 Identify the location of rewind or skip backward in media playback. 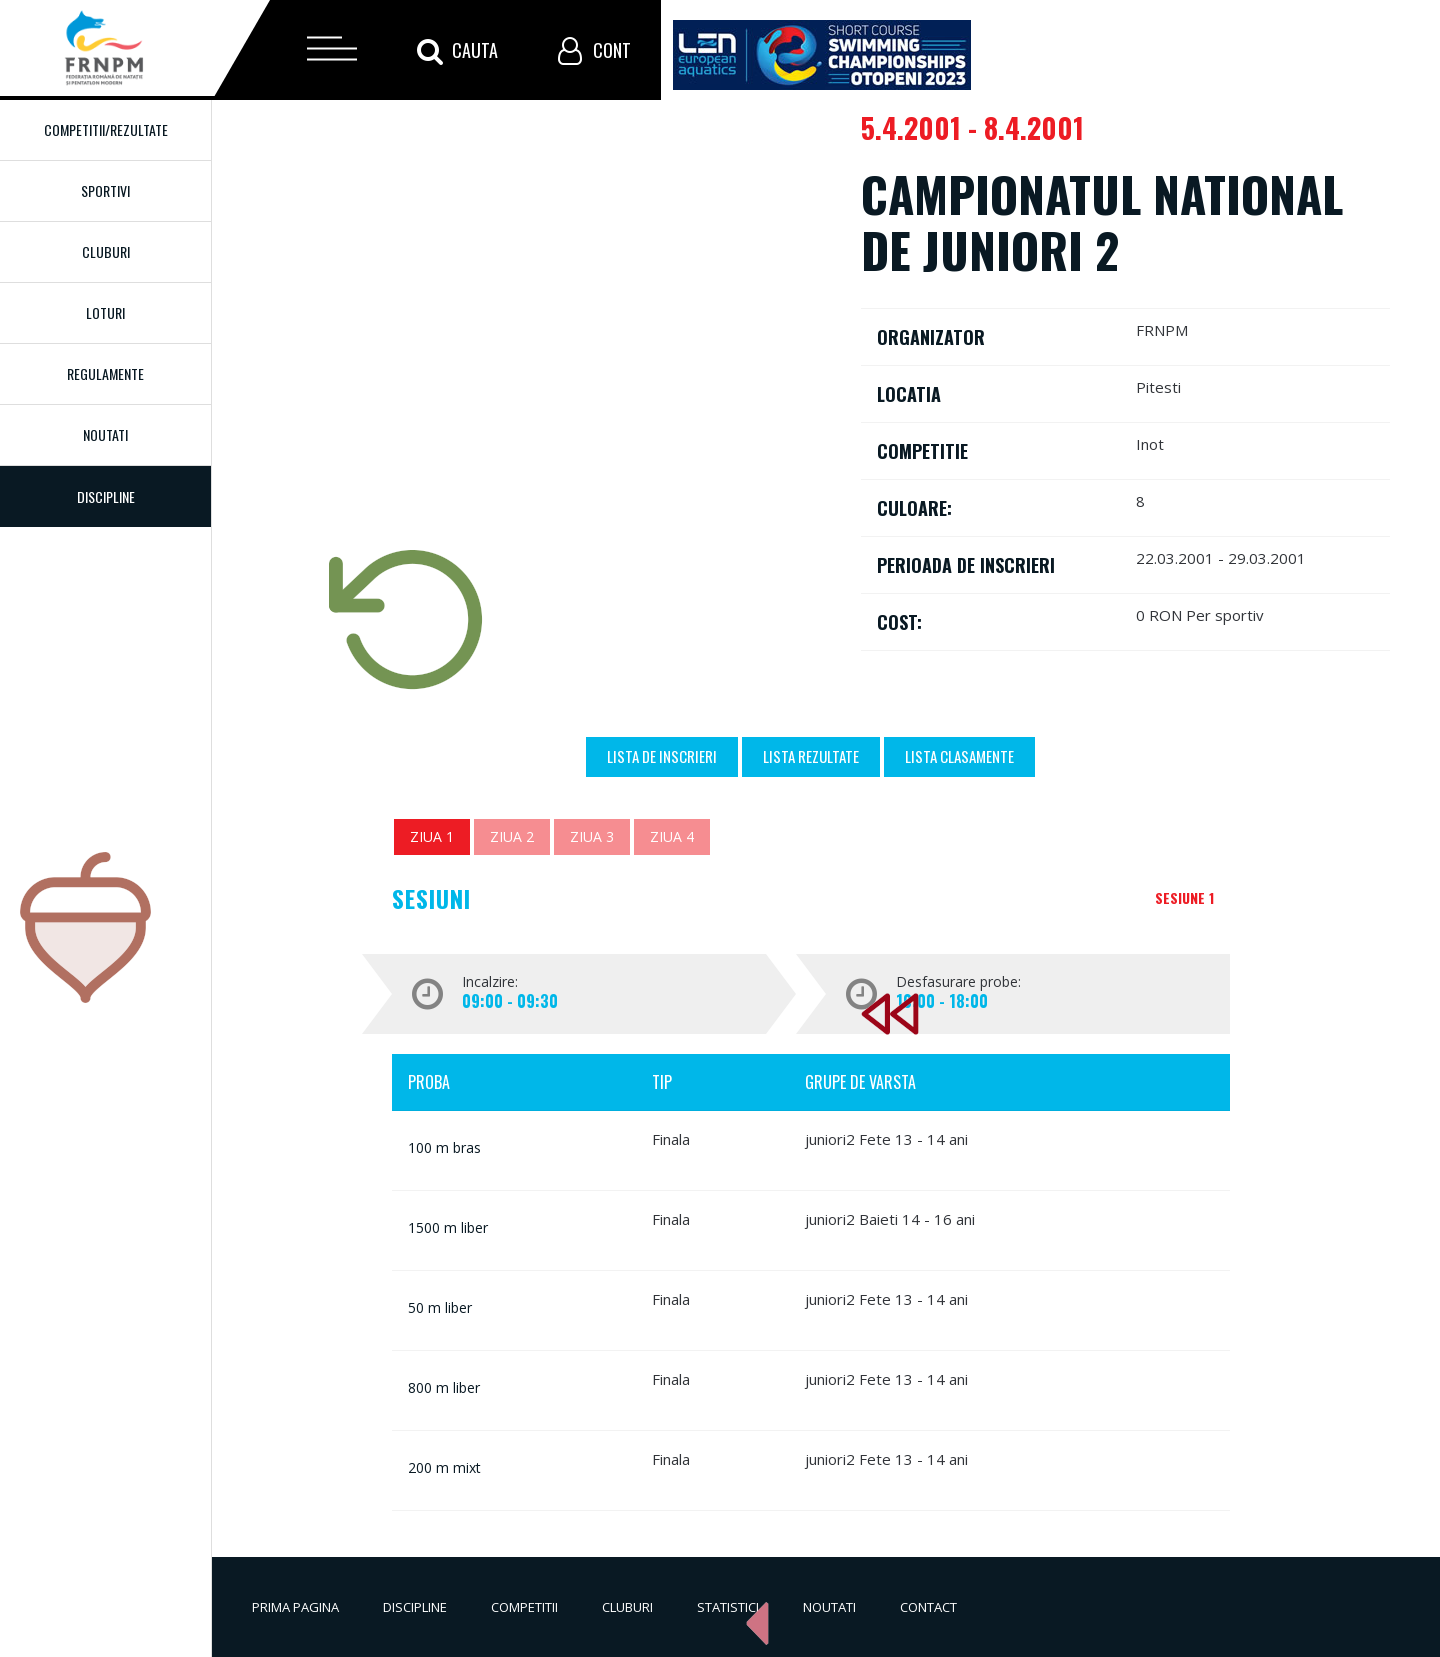
(890, 1014).